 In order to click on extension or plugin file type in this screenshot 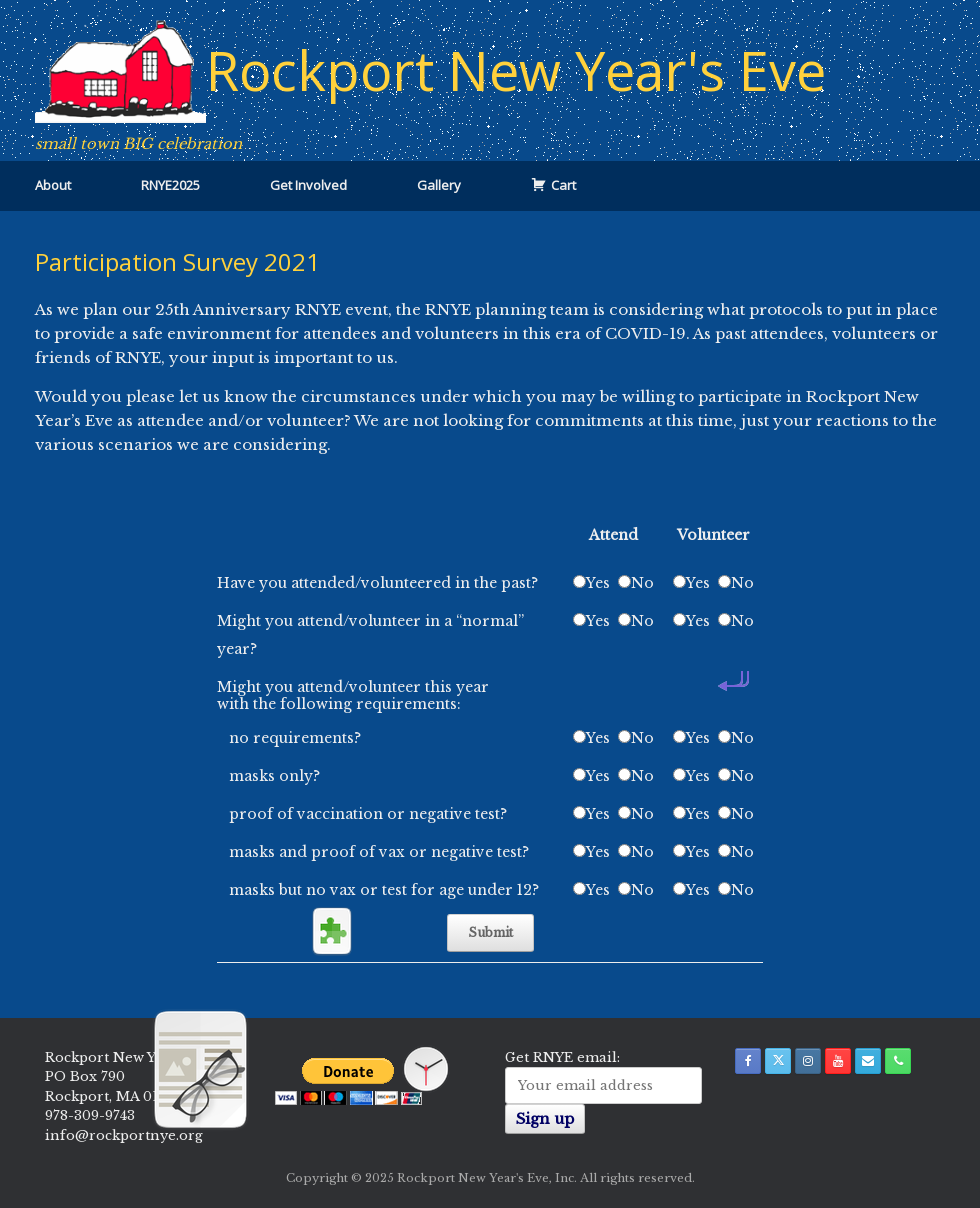, I will do `click(332, 931)`.